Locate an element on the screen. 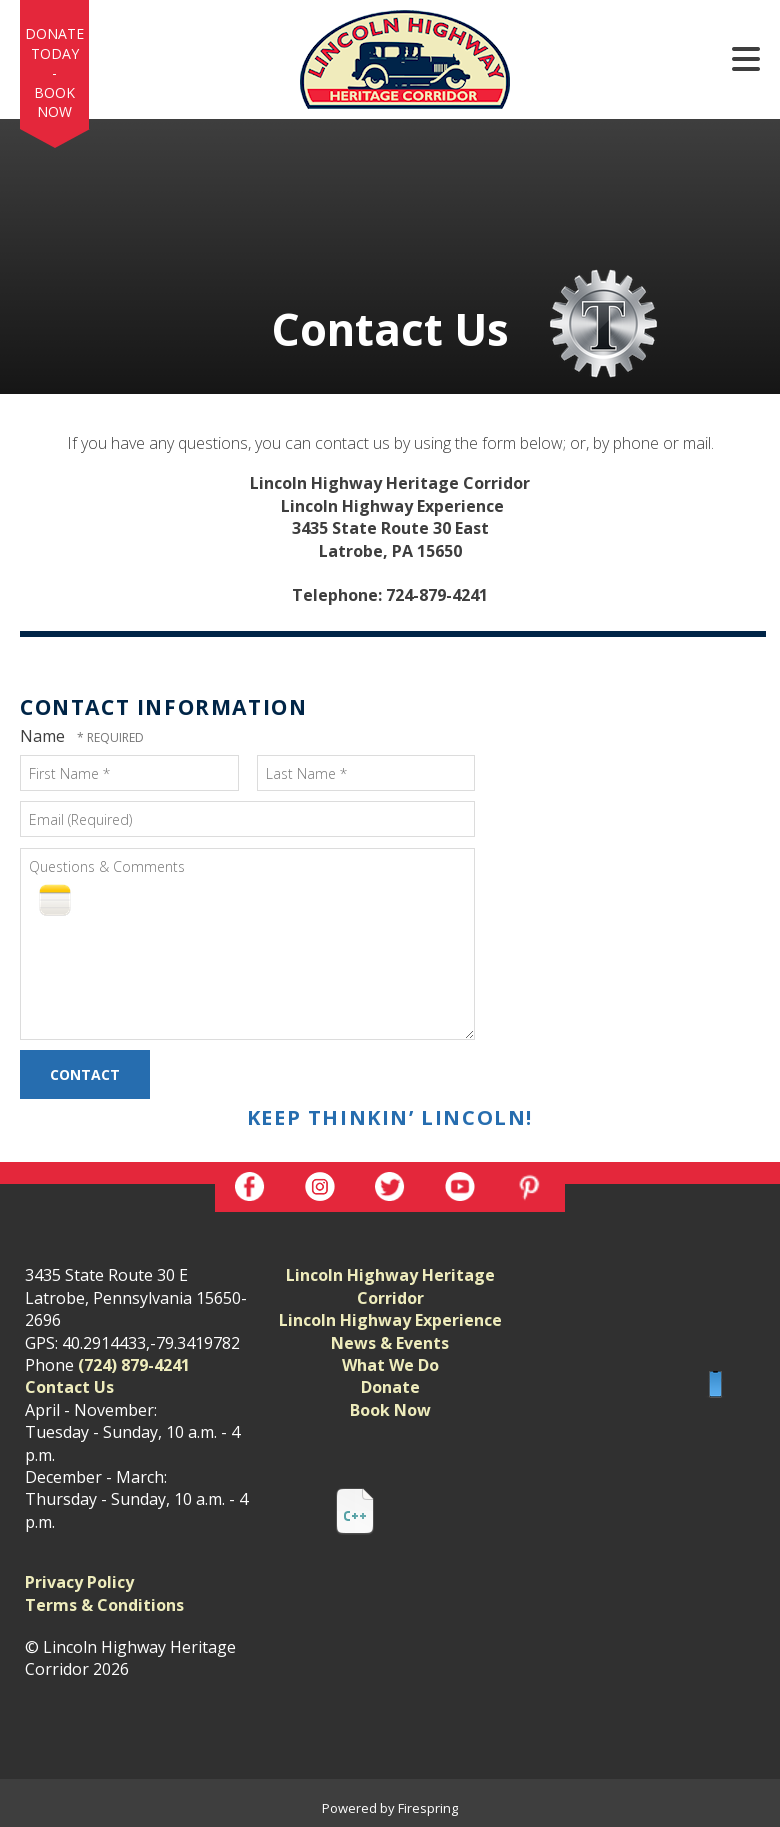 This screenshot has width=780, height=1827. a c++ source code file is located at coordinates (355, 1511).